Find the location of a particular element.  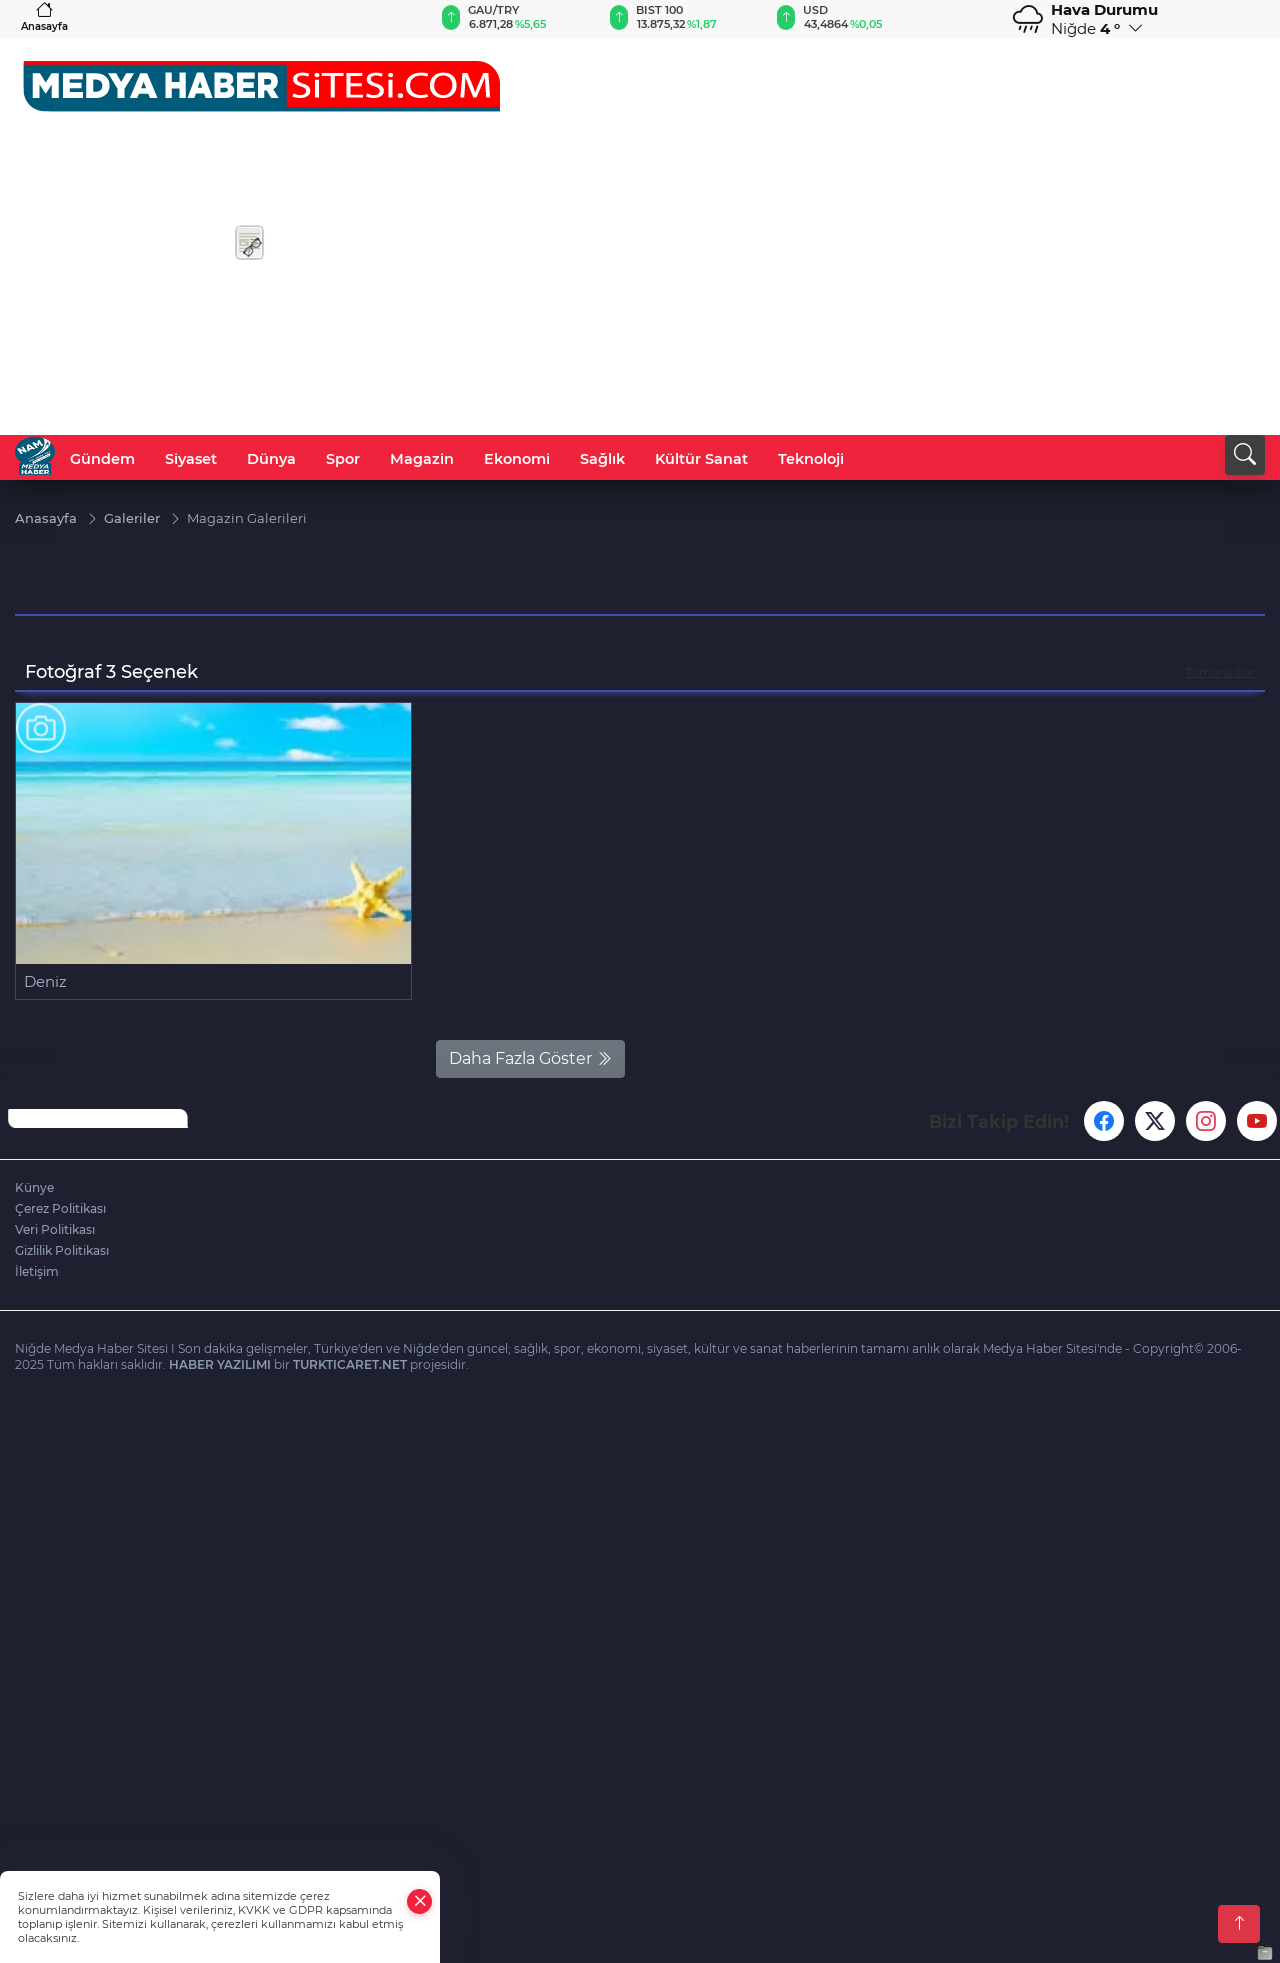

open office productivity applications is located at coordinates (249, 242).